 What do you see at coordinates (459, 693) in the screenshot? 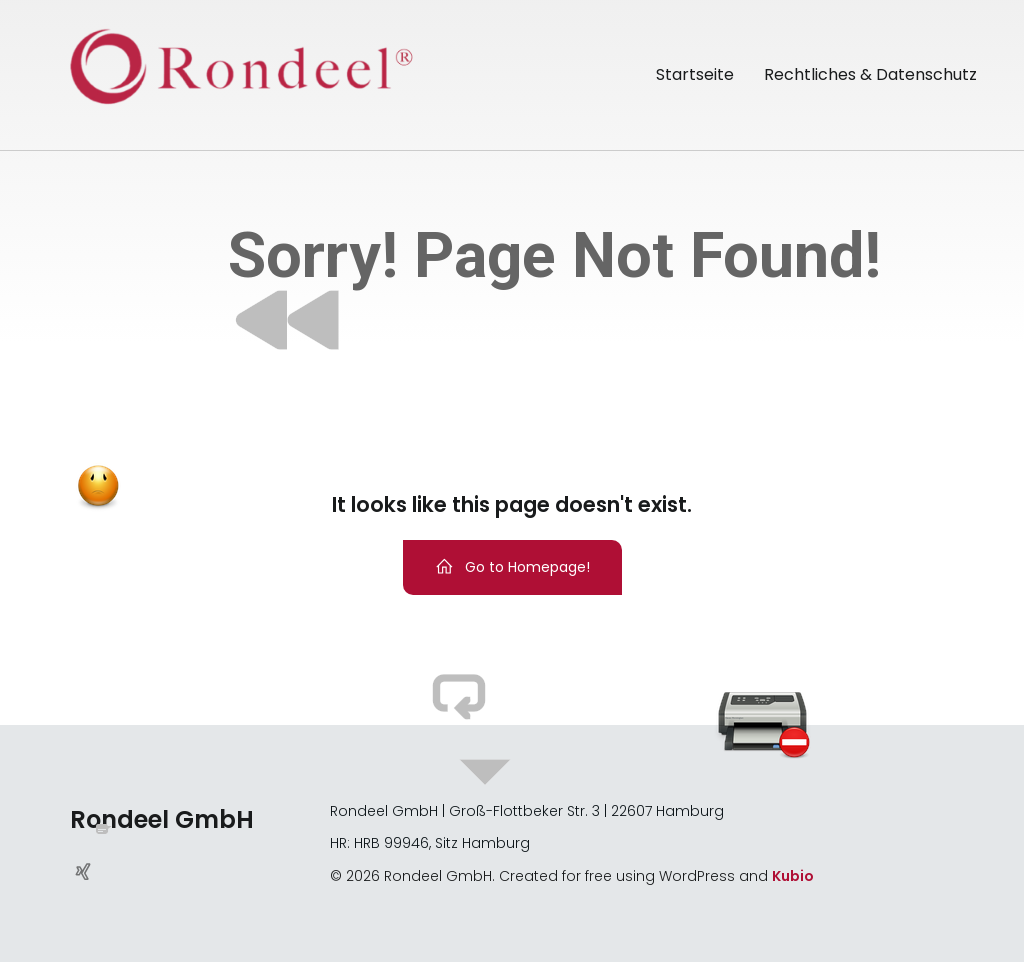
I see `enable repeat mode for current playlist` at bounding box center [459, 693].